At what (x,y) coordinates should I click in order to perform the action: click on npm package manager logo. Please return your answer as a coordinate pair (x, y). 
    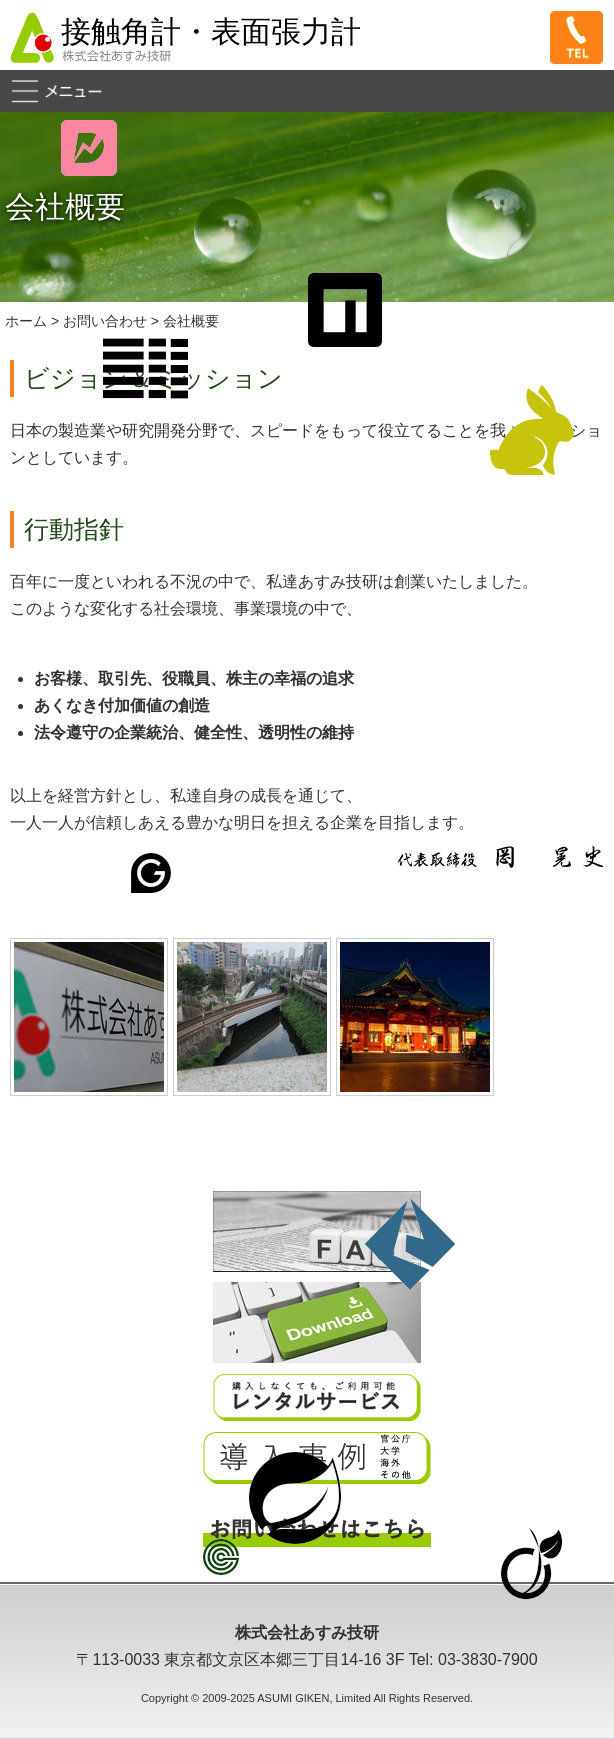
    Looking at the image, I should click on (345, 310).